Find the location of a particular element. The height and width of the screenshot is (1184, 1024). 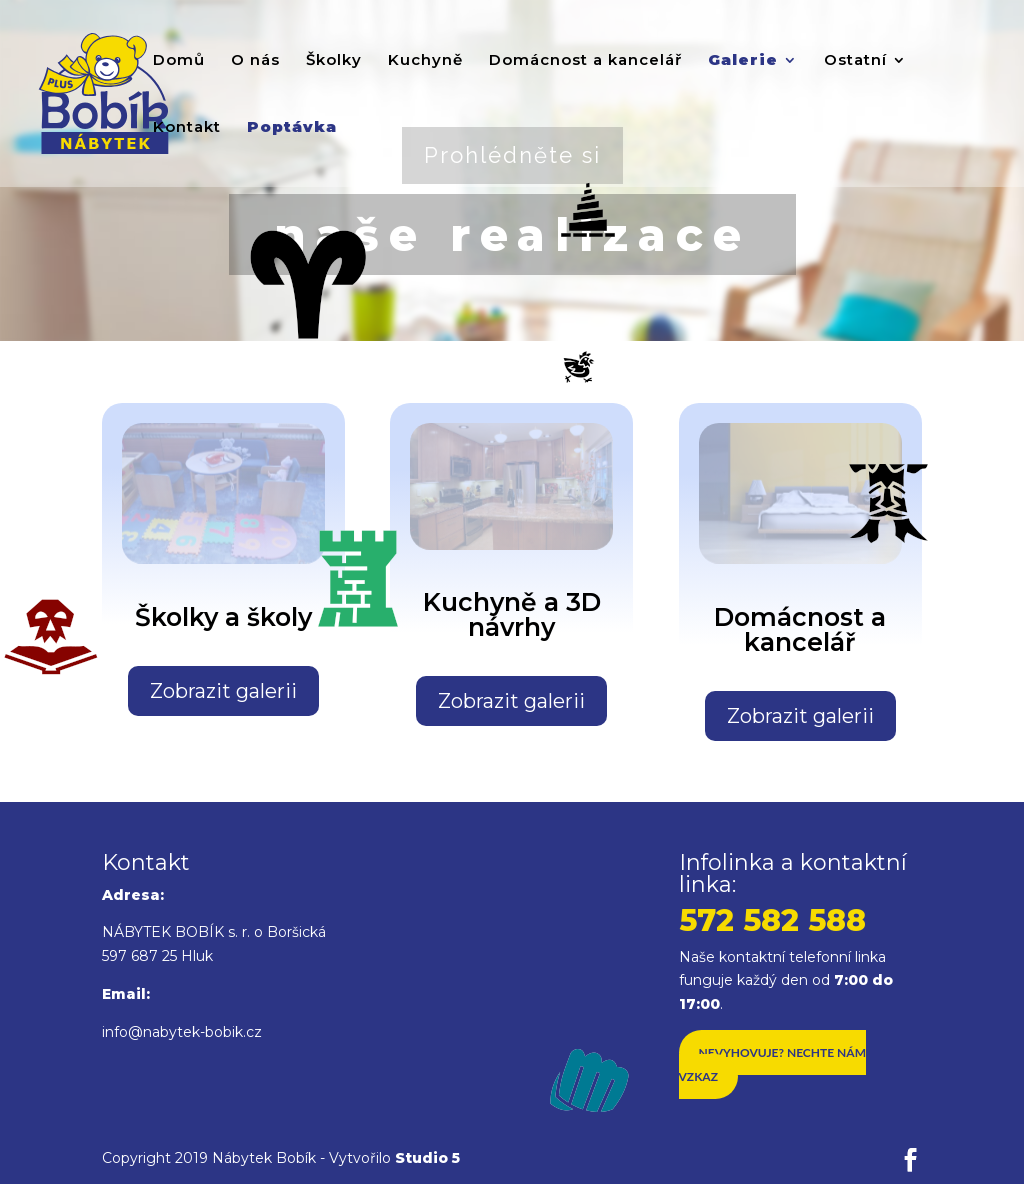

view mosque or islamic religious site is located at coordinates (588, 208).